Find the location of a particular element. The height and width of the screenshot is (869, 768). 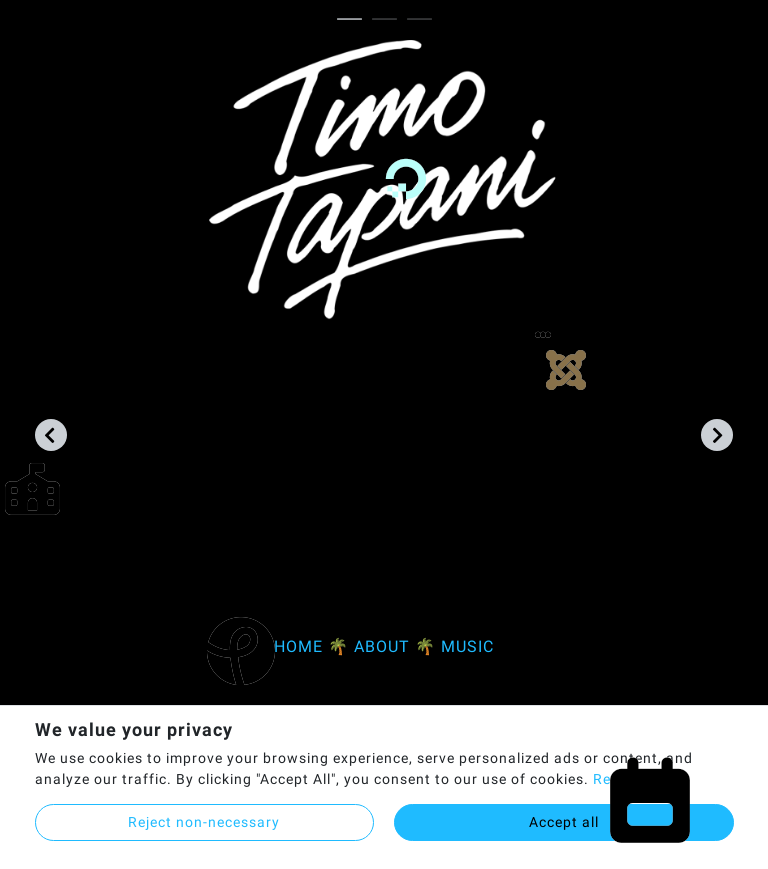

open pixlr photo editing app is located at coordinates (241, 651).